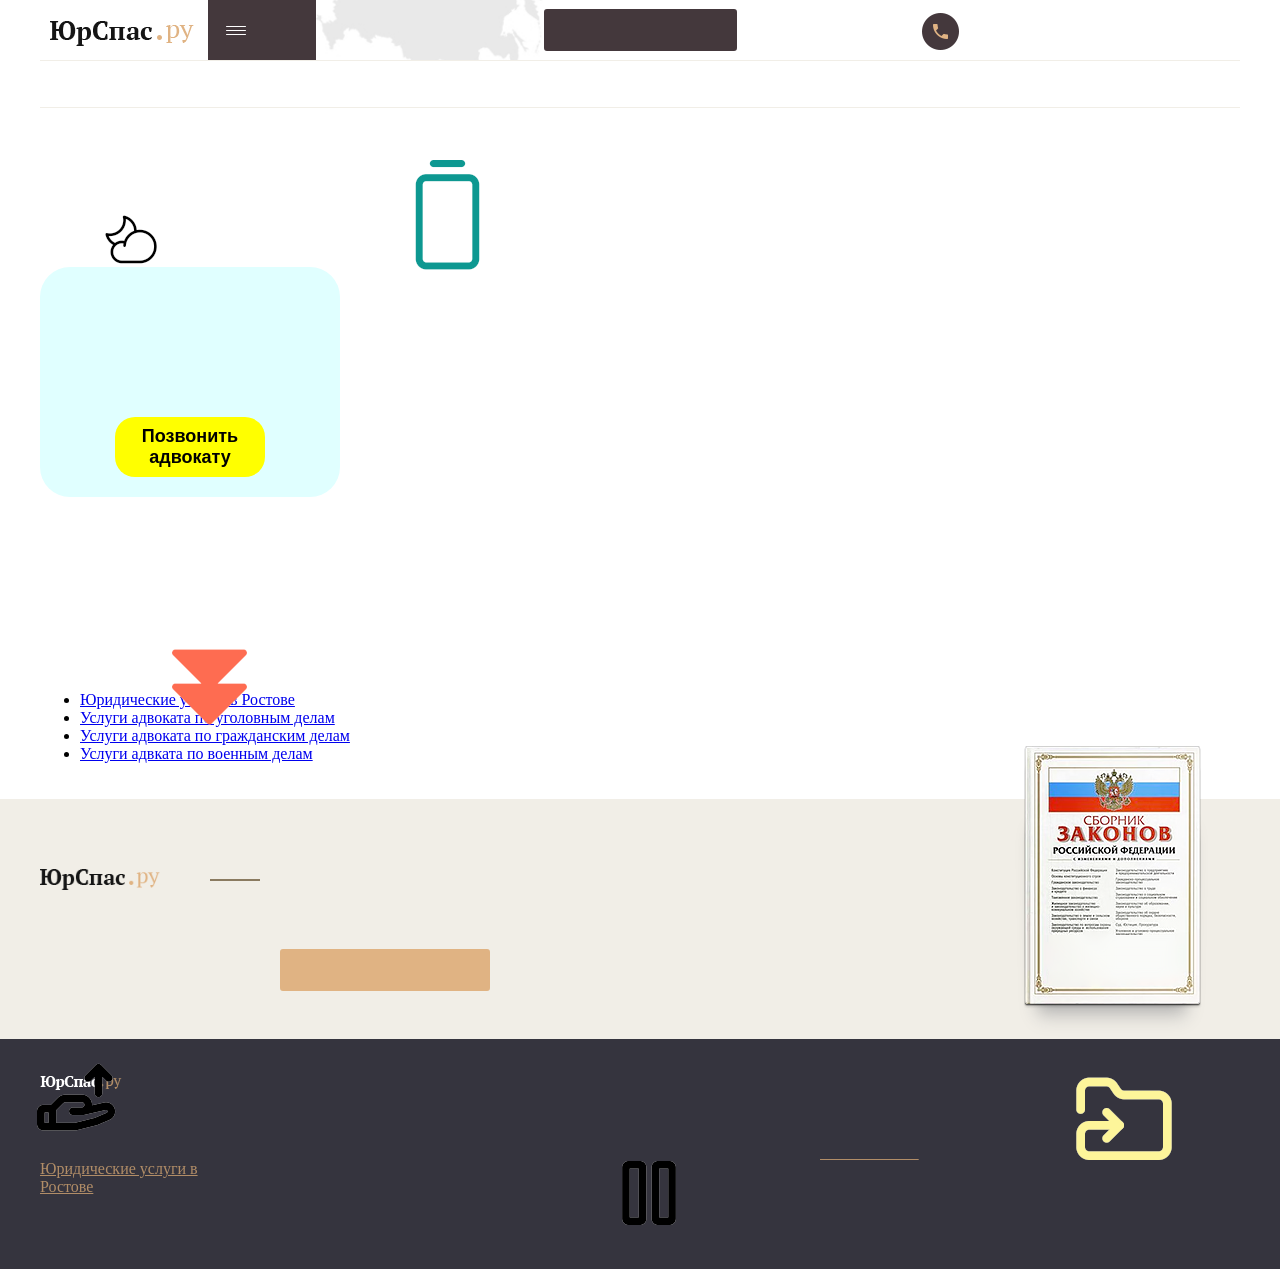  Describe the element at coordinates (209, 683) in the screenshot. I see `expand all sections or content` at that location.